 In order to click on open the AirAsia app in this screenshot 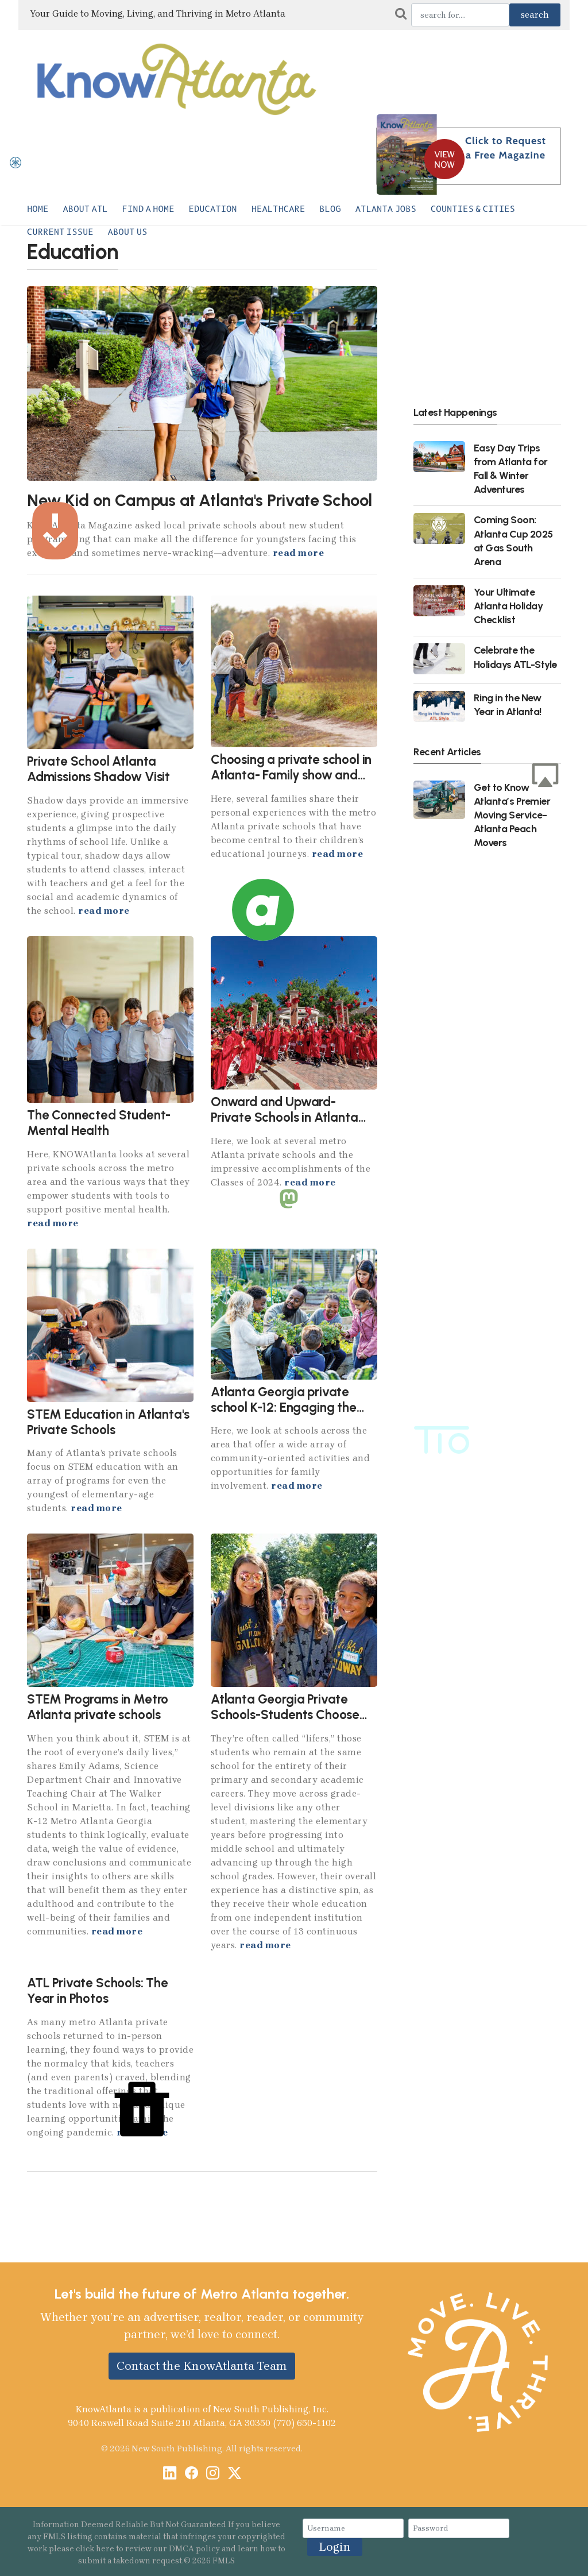, I will do `click(263, 910)`.